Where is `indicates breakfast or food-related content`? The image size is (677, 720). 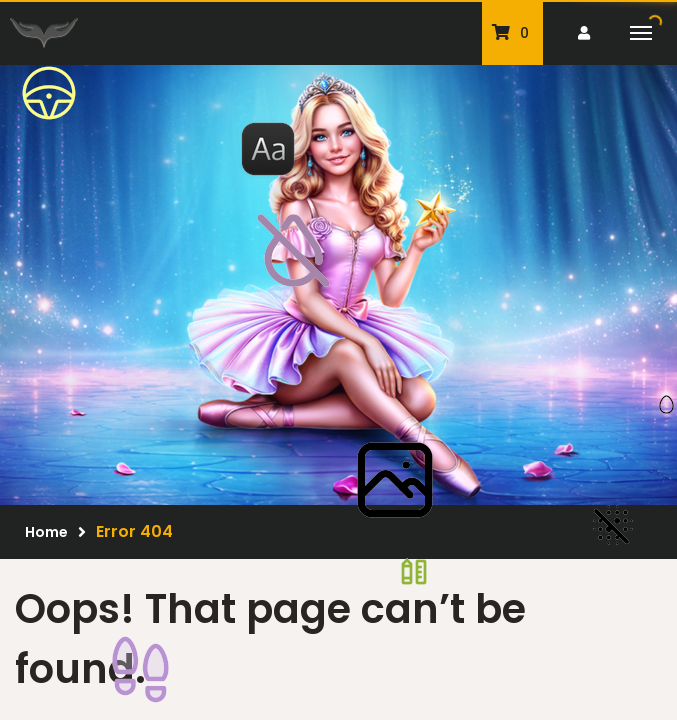 indicates breakfast or food-related content is located at coordinates (666, 404).